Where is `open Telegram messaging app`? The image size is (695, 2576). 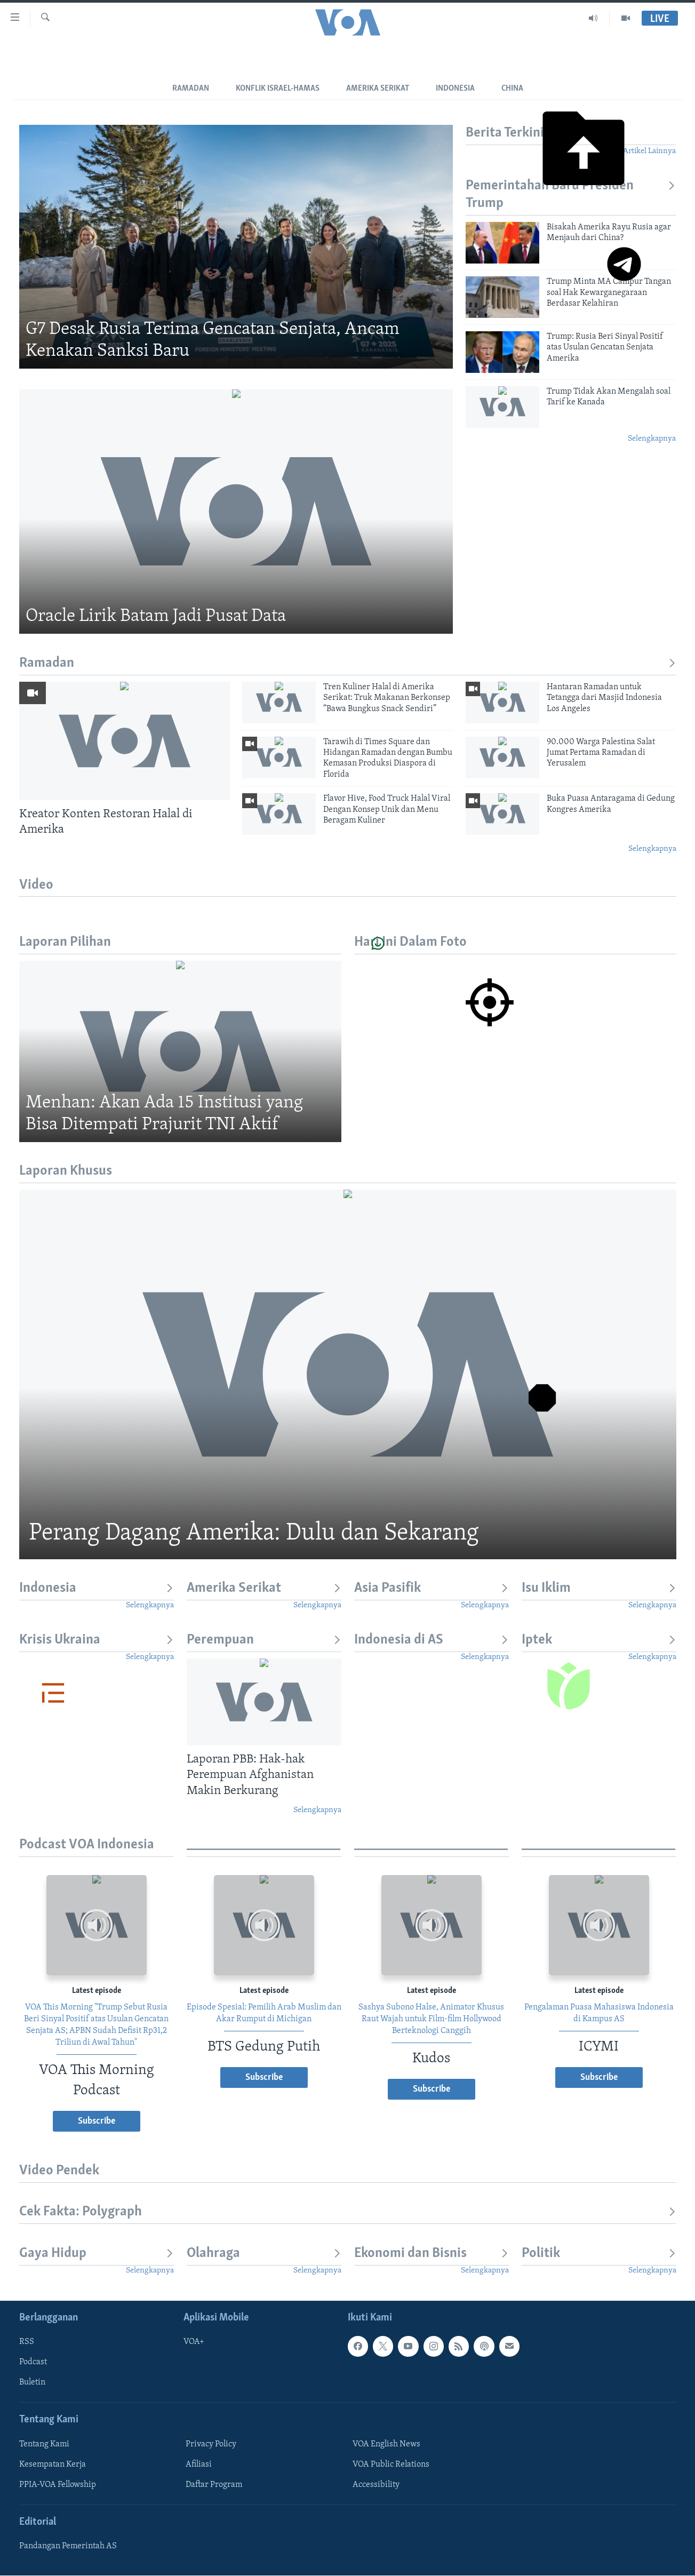 open Telegram messaging app is located at coordinates (624, 264).